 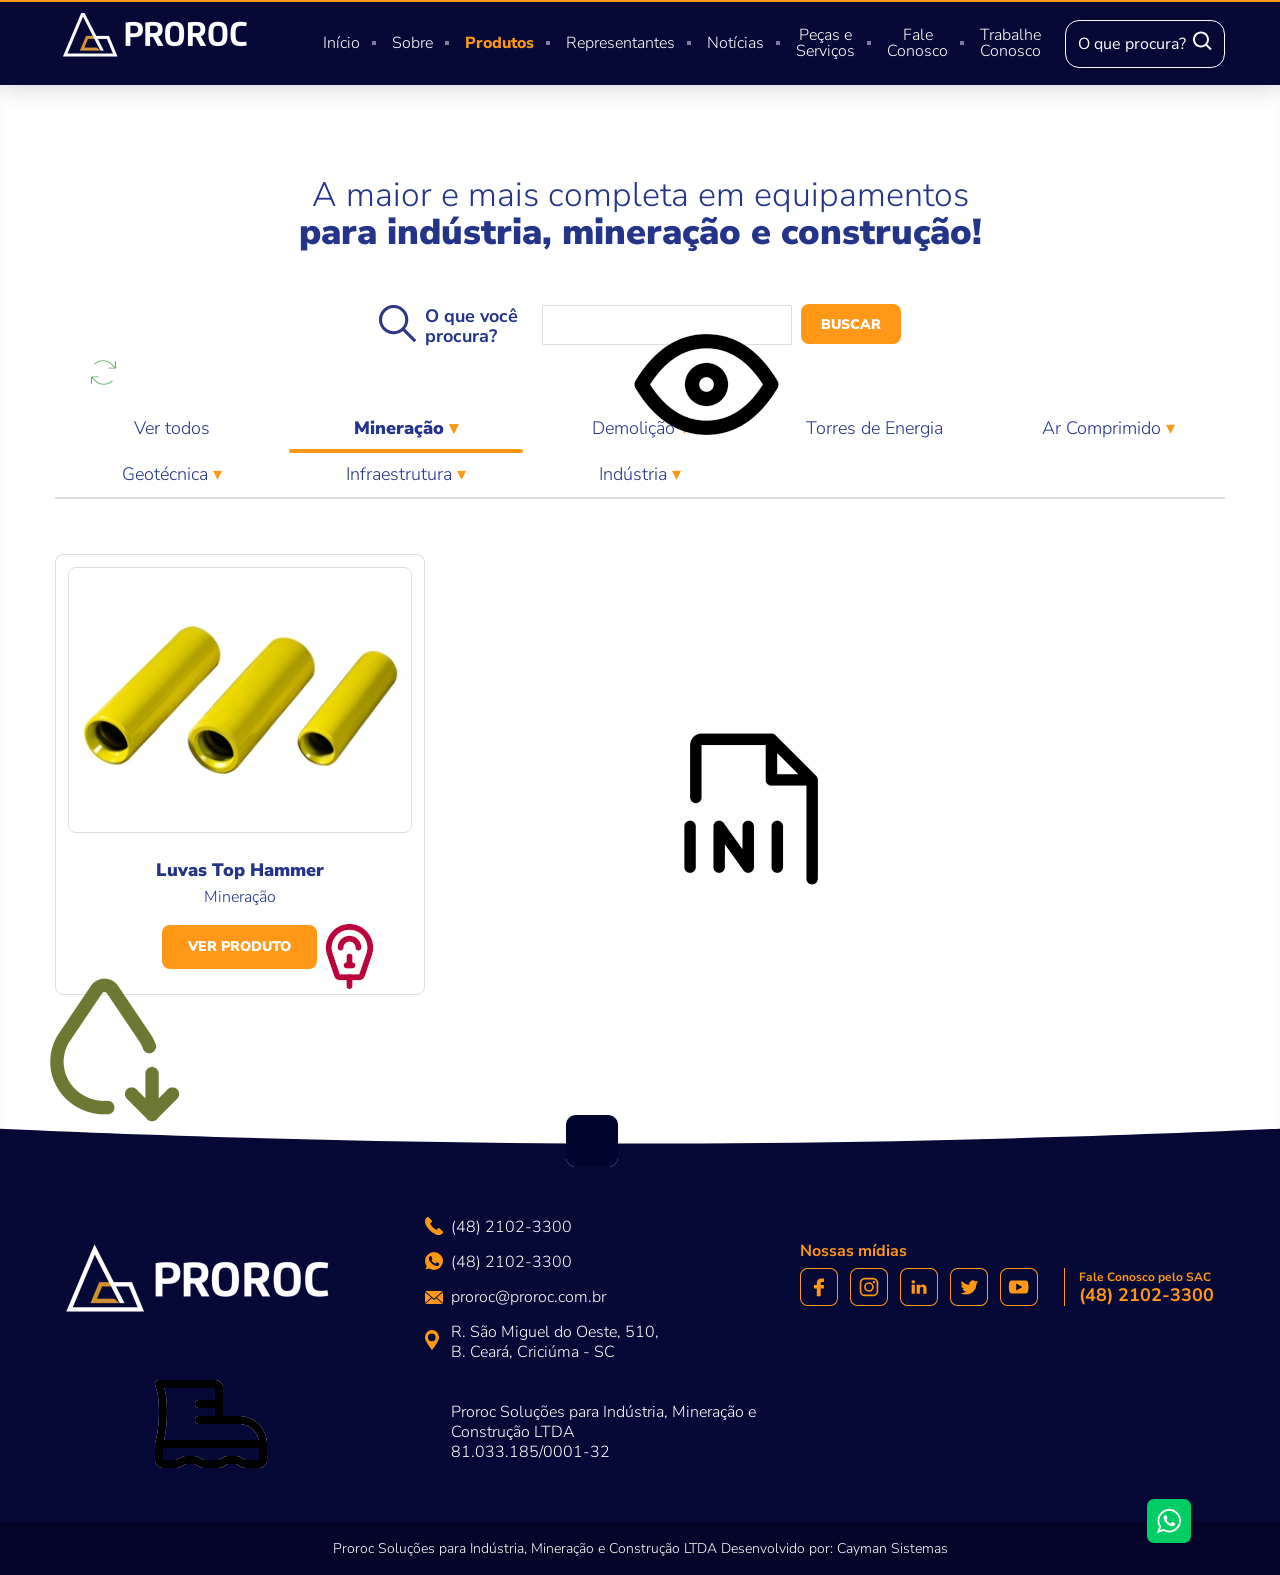 What do you see at coordinates (349, 956) in the screenshot?
I see `find nearby parking meters` at bounding box center [349, 956].